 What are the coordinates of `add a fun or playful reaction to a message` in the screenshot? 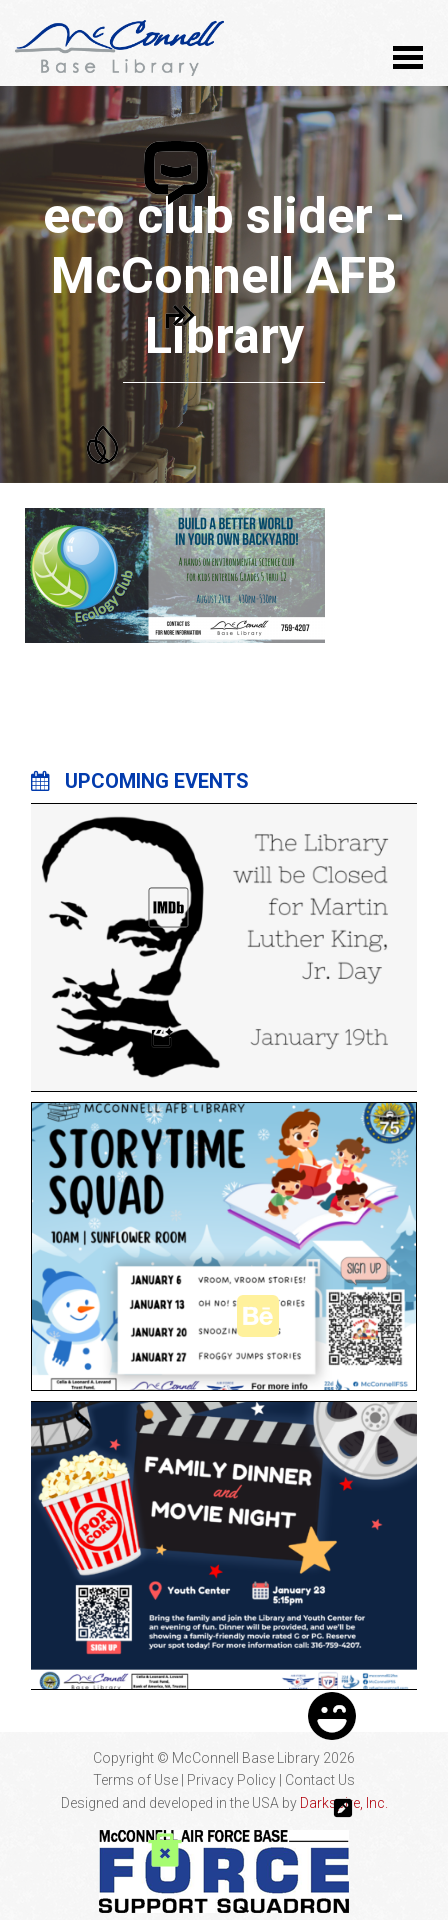 It's located at (332, 1716).